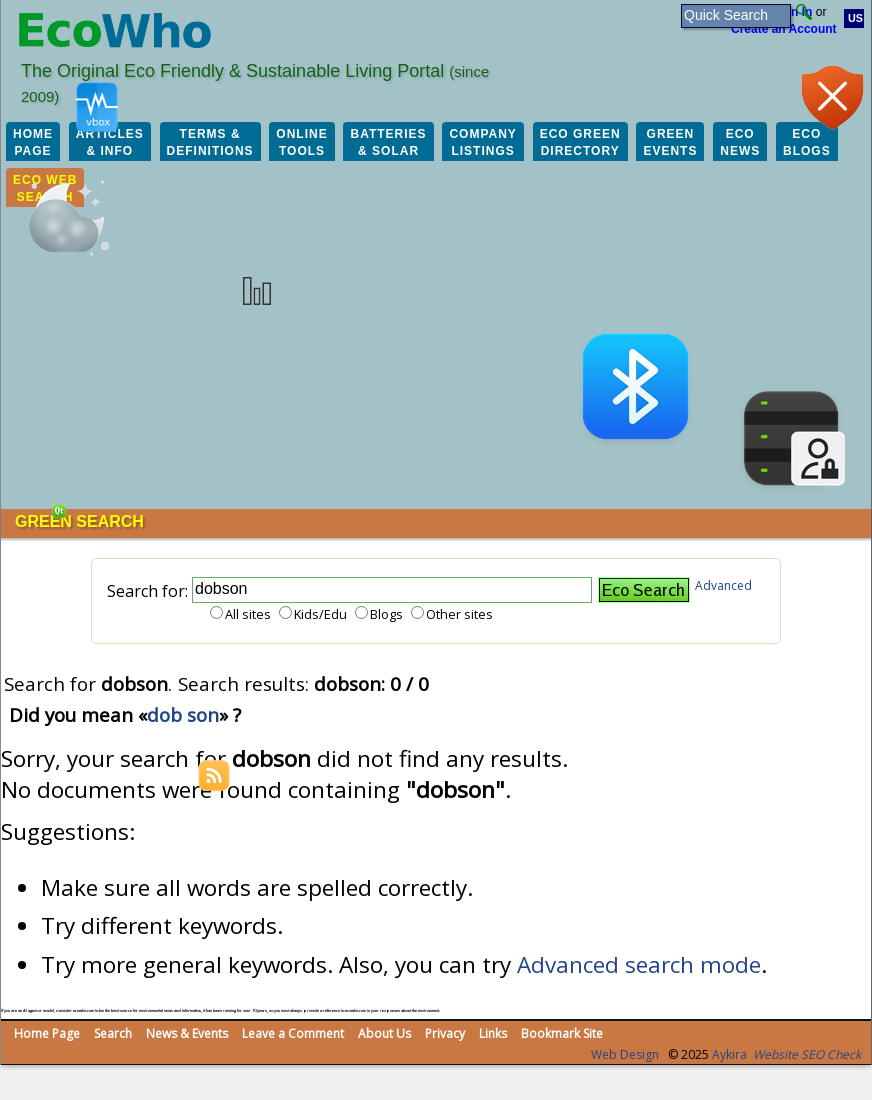  I want to click on virtualbox virtual machine configuration file, so click(97, 107).